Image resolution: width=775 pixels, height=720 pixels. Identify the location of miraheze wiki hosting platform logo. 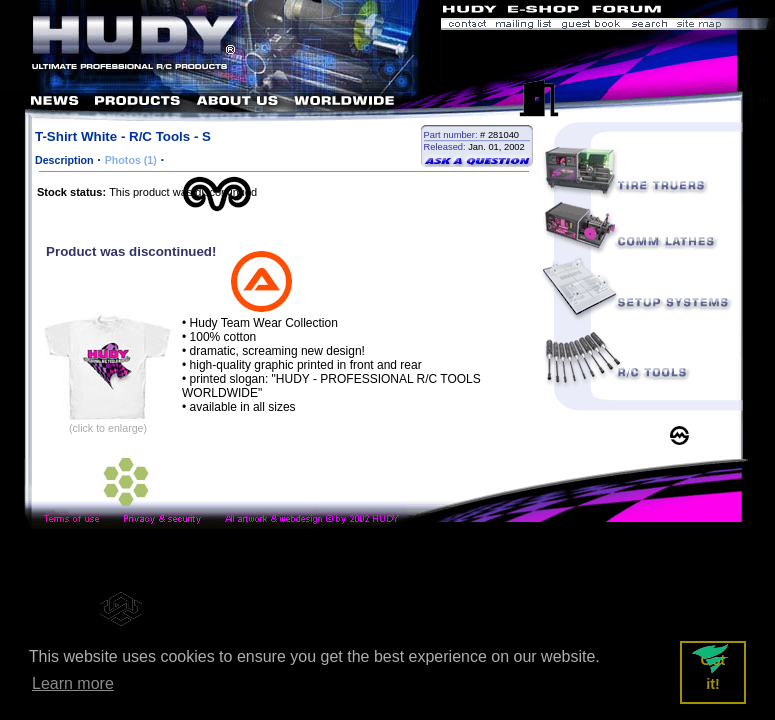
(126, 482).